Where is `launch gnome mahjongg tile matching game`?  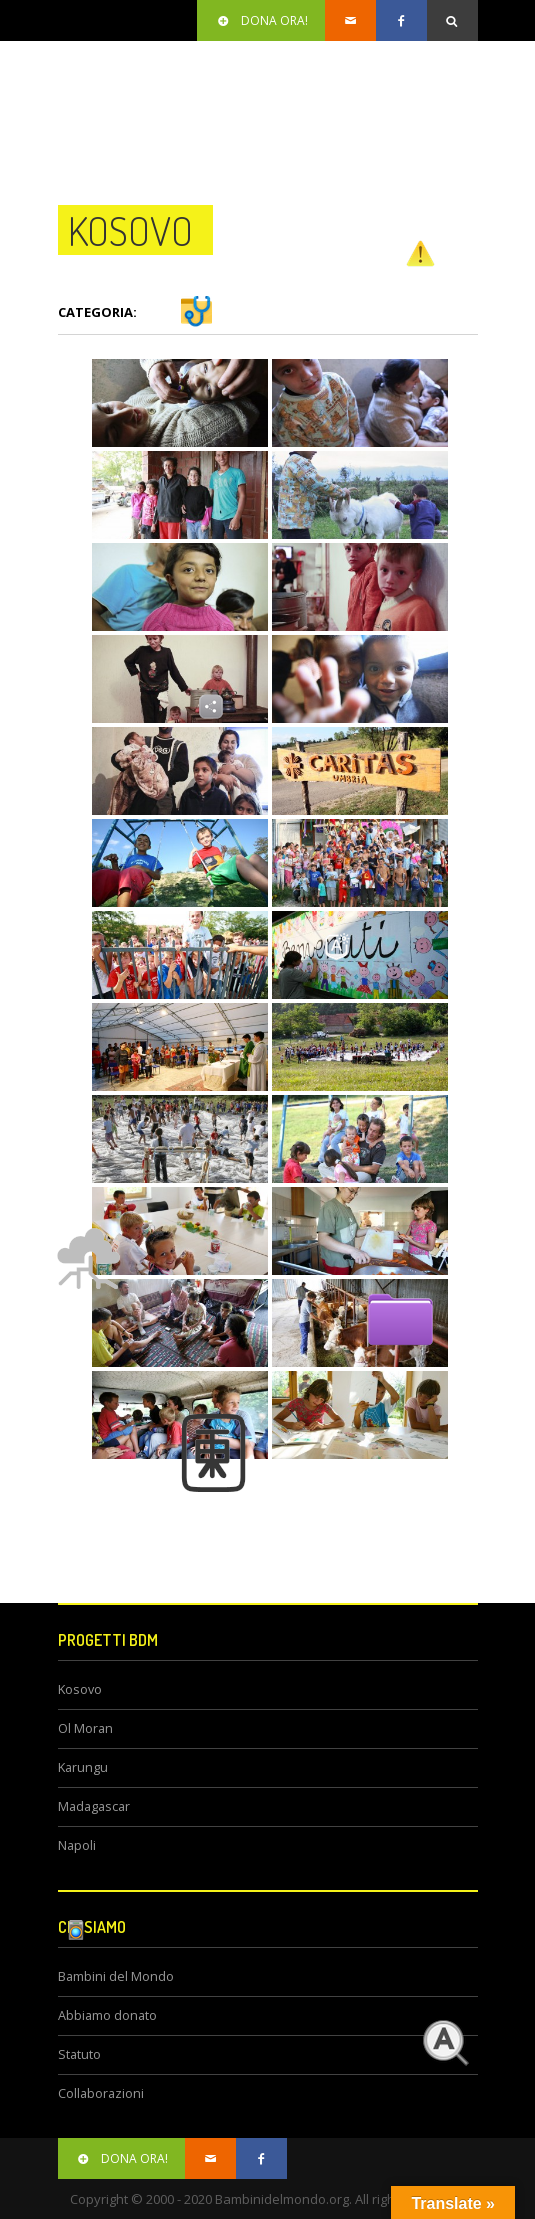 launch gnome mahjongg tile matching game is located at coordinates (216, 1453).